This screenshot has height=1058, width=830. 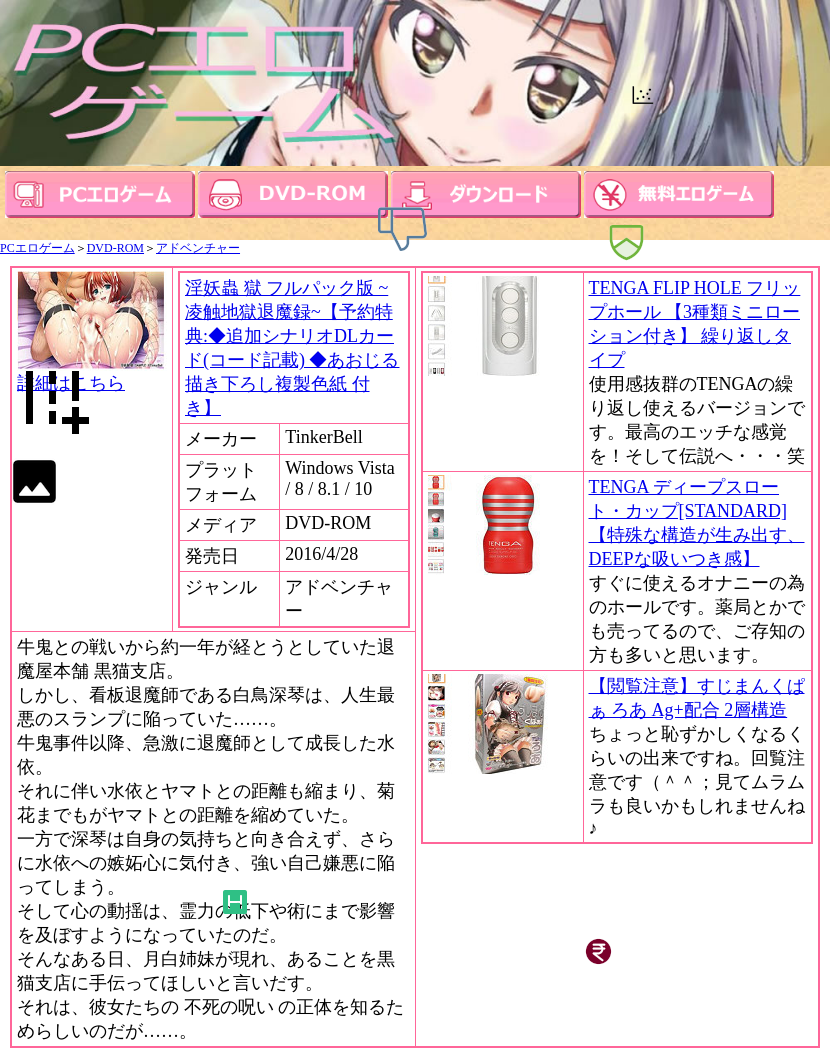 I want to click on access security or protection settings, so click(x=626, y=240).